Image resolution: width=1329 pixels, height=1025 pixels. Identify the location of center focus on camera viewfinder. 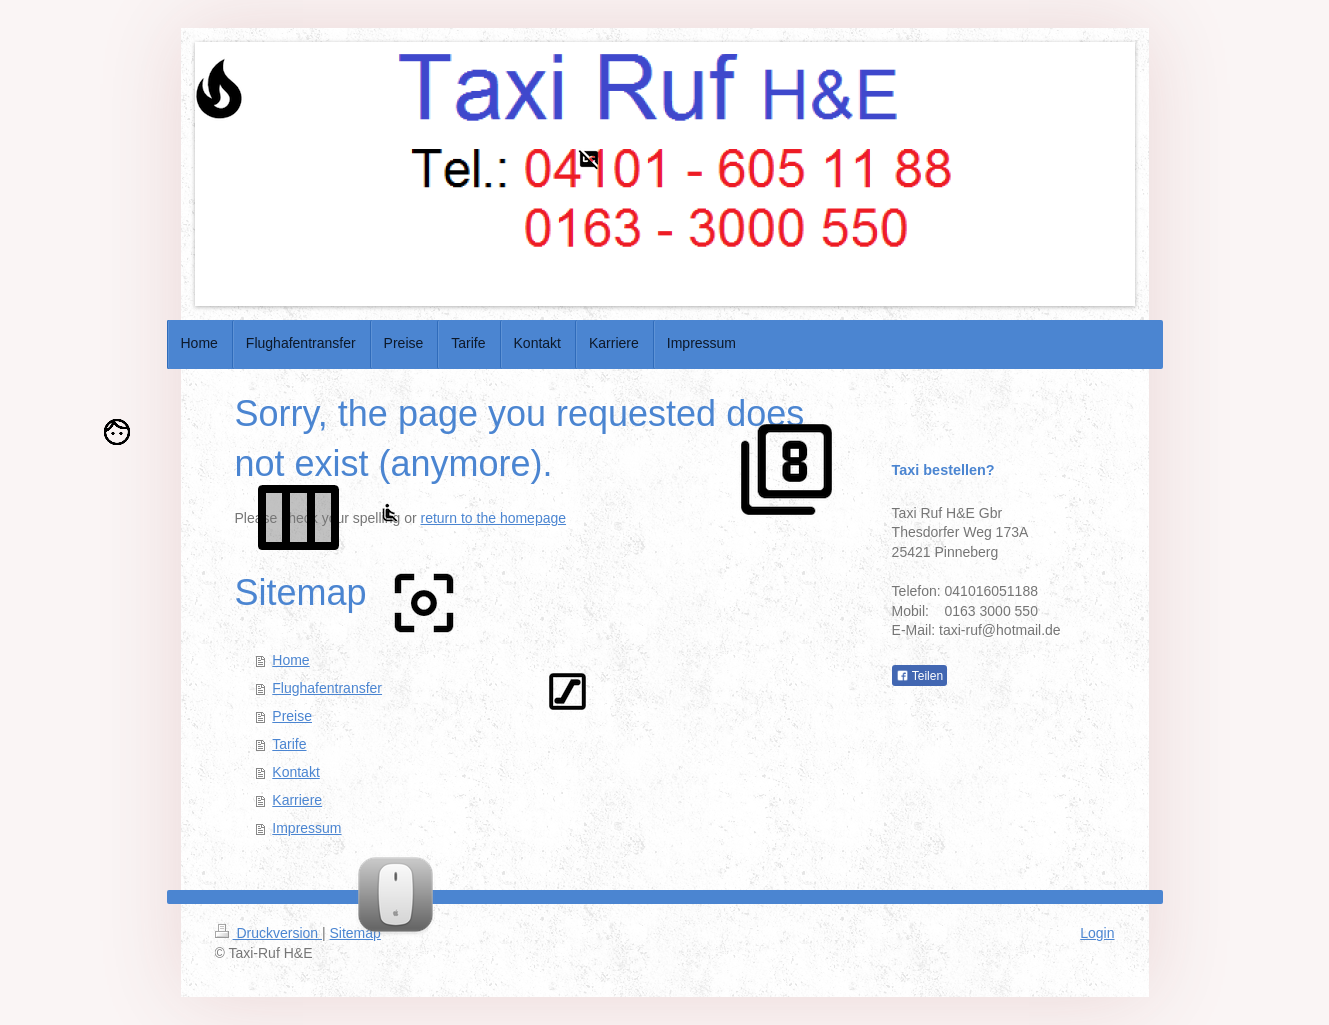
(424, 603).